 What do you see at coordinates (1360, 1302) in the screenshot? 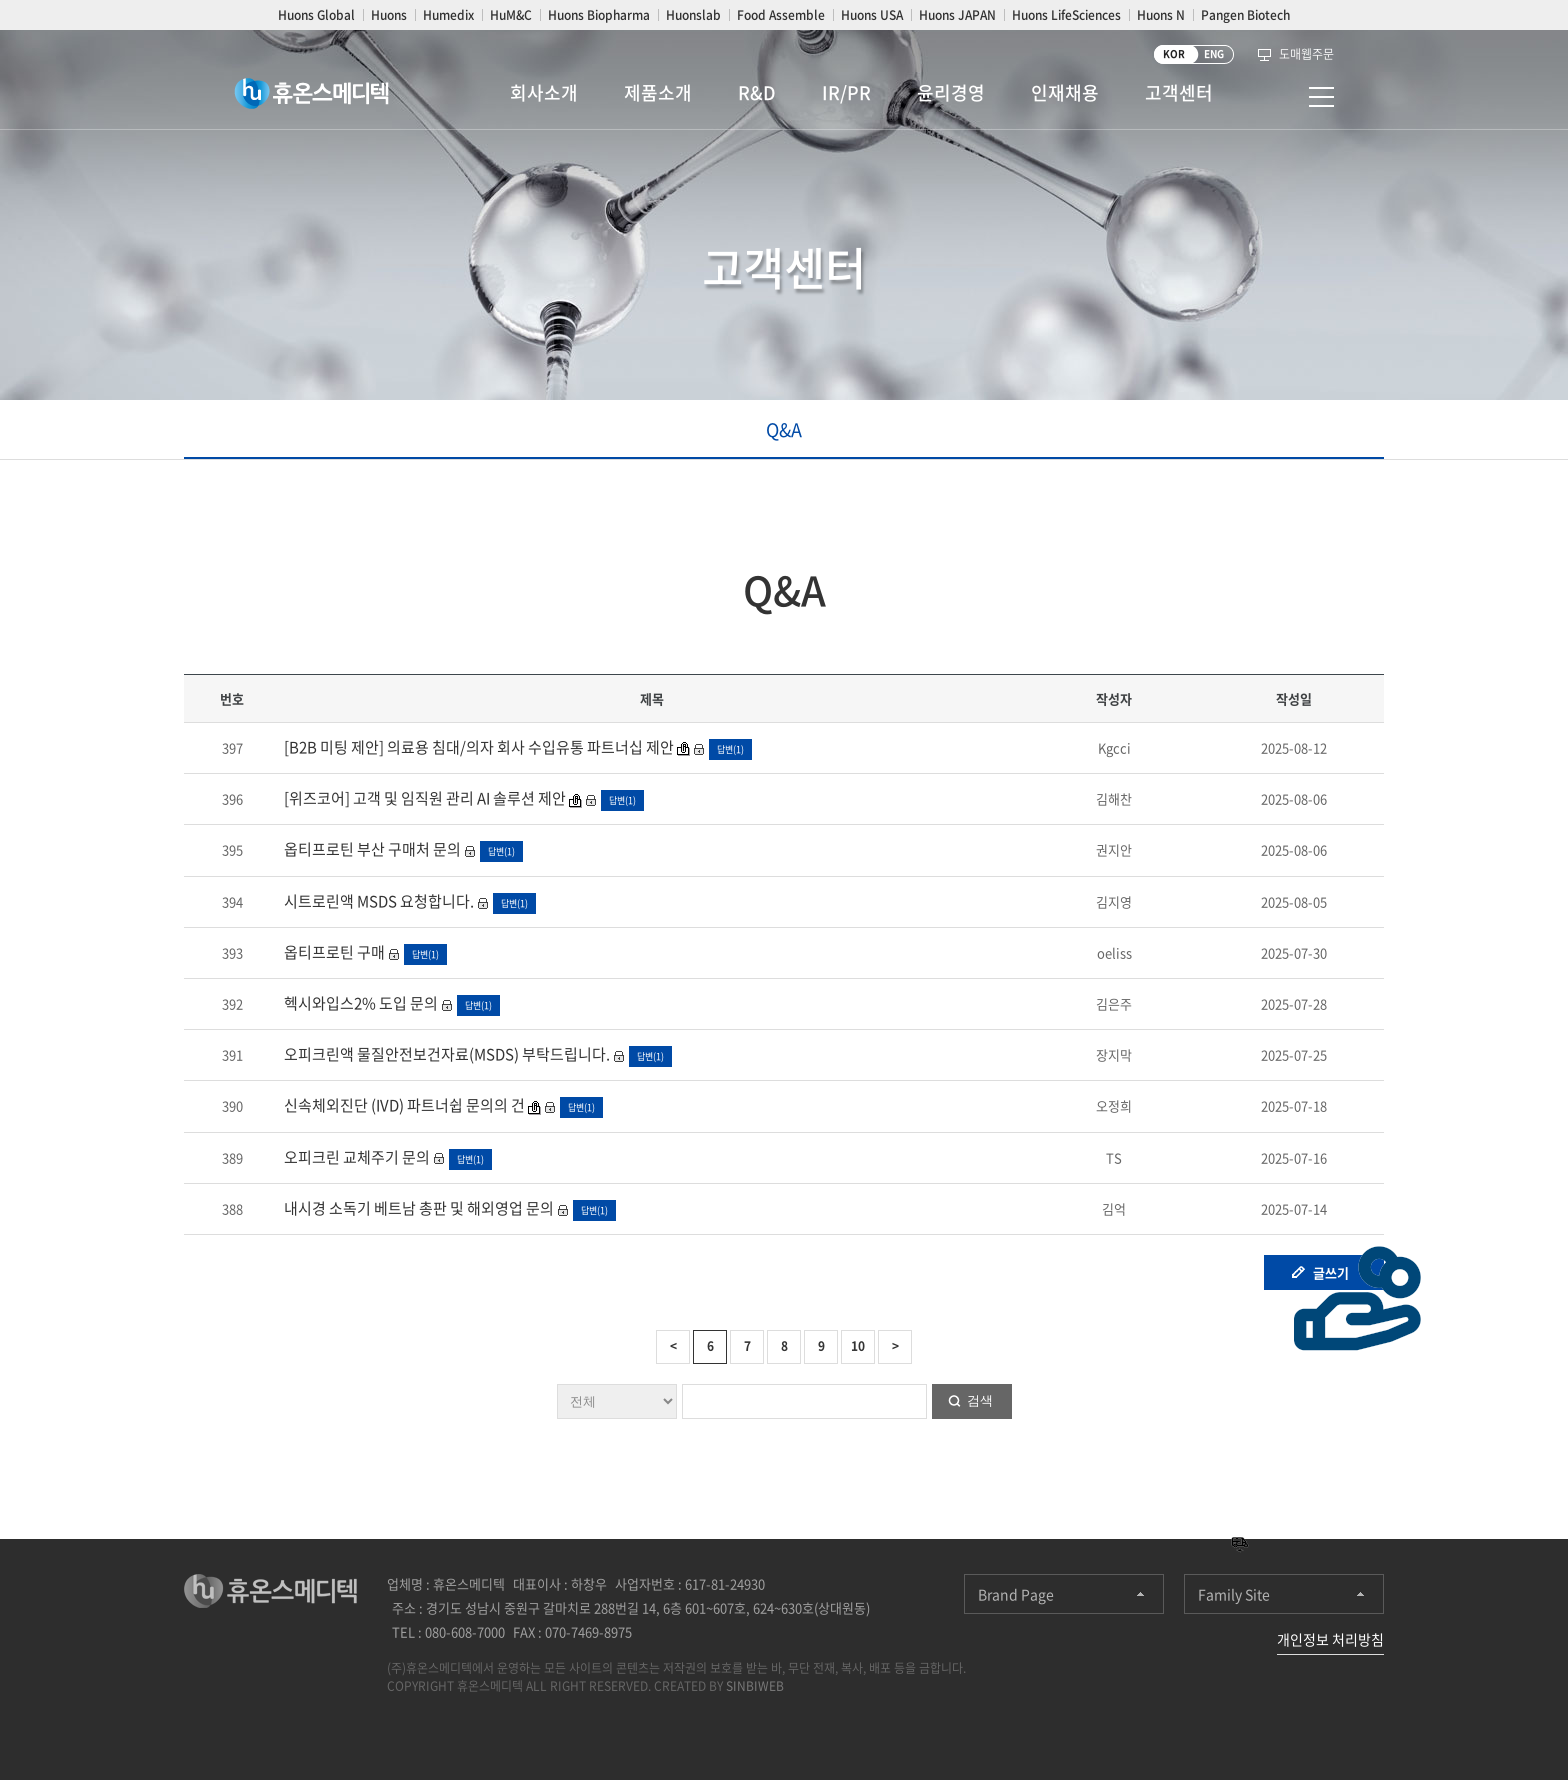
I see `make a payment or donation` at bounding box center [1360, 1302].